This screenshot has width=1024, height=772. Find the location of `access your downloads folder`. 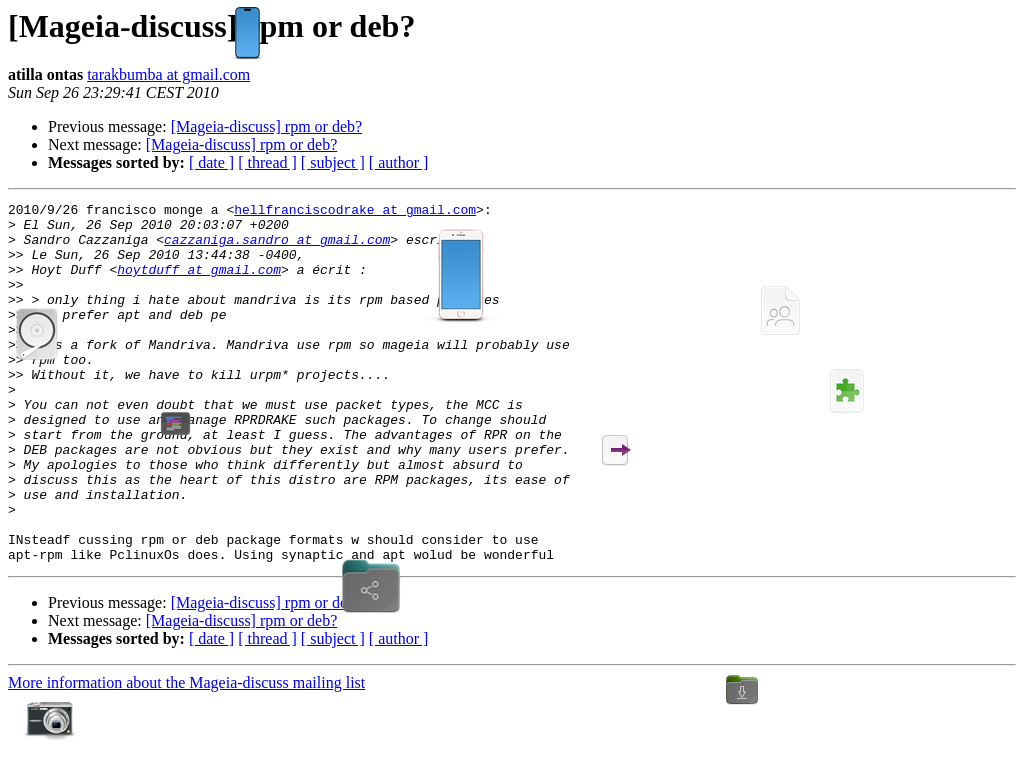

access your downloads folder is located at coordinates (742, 689).